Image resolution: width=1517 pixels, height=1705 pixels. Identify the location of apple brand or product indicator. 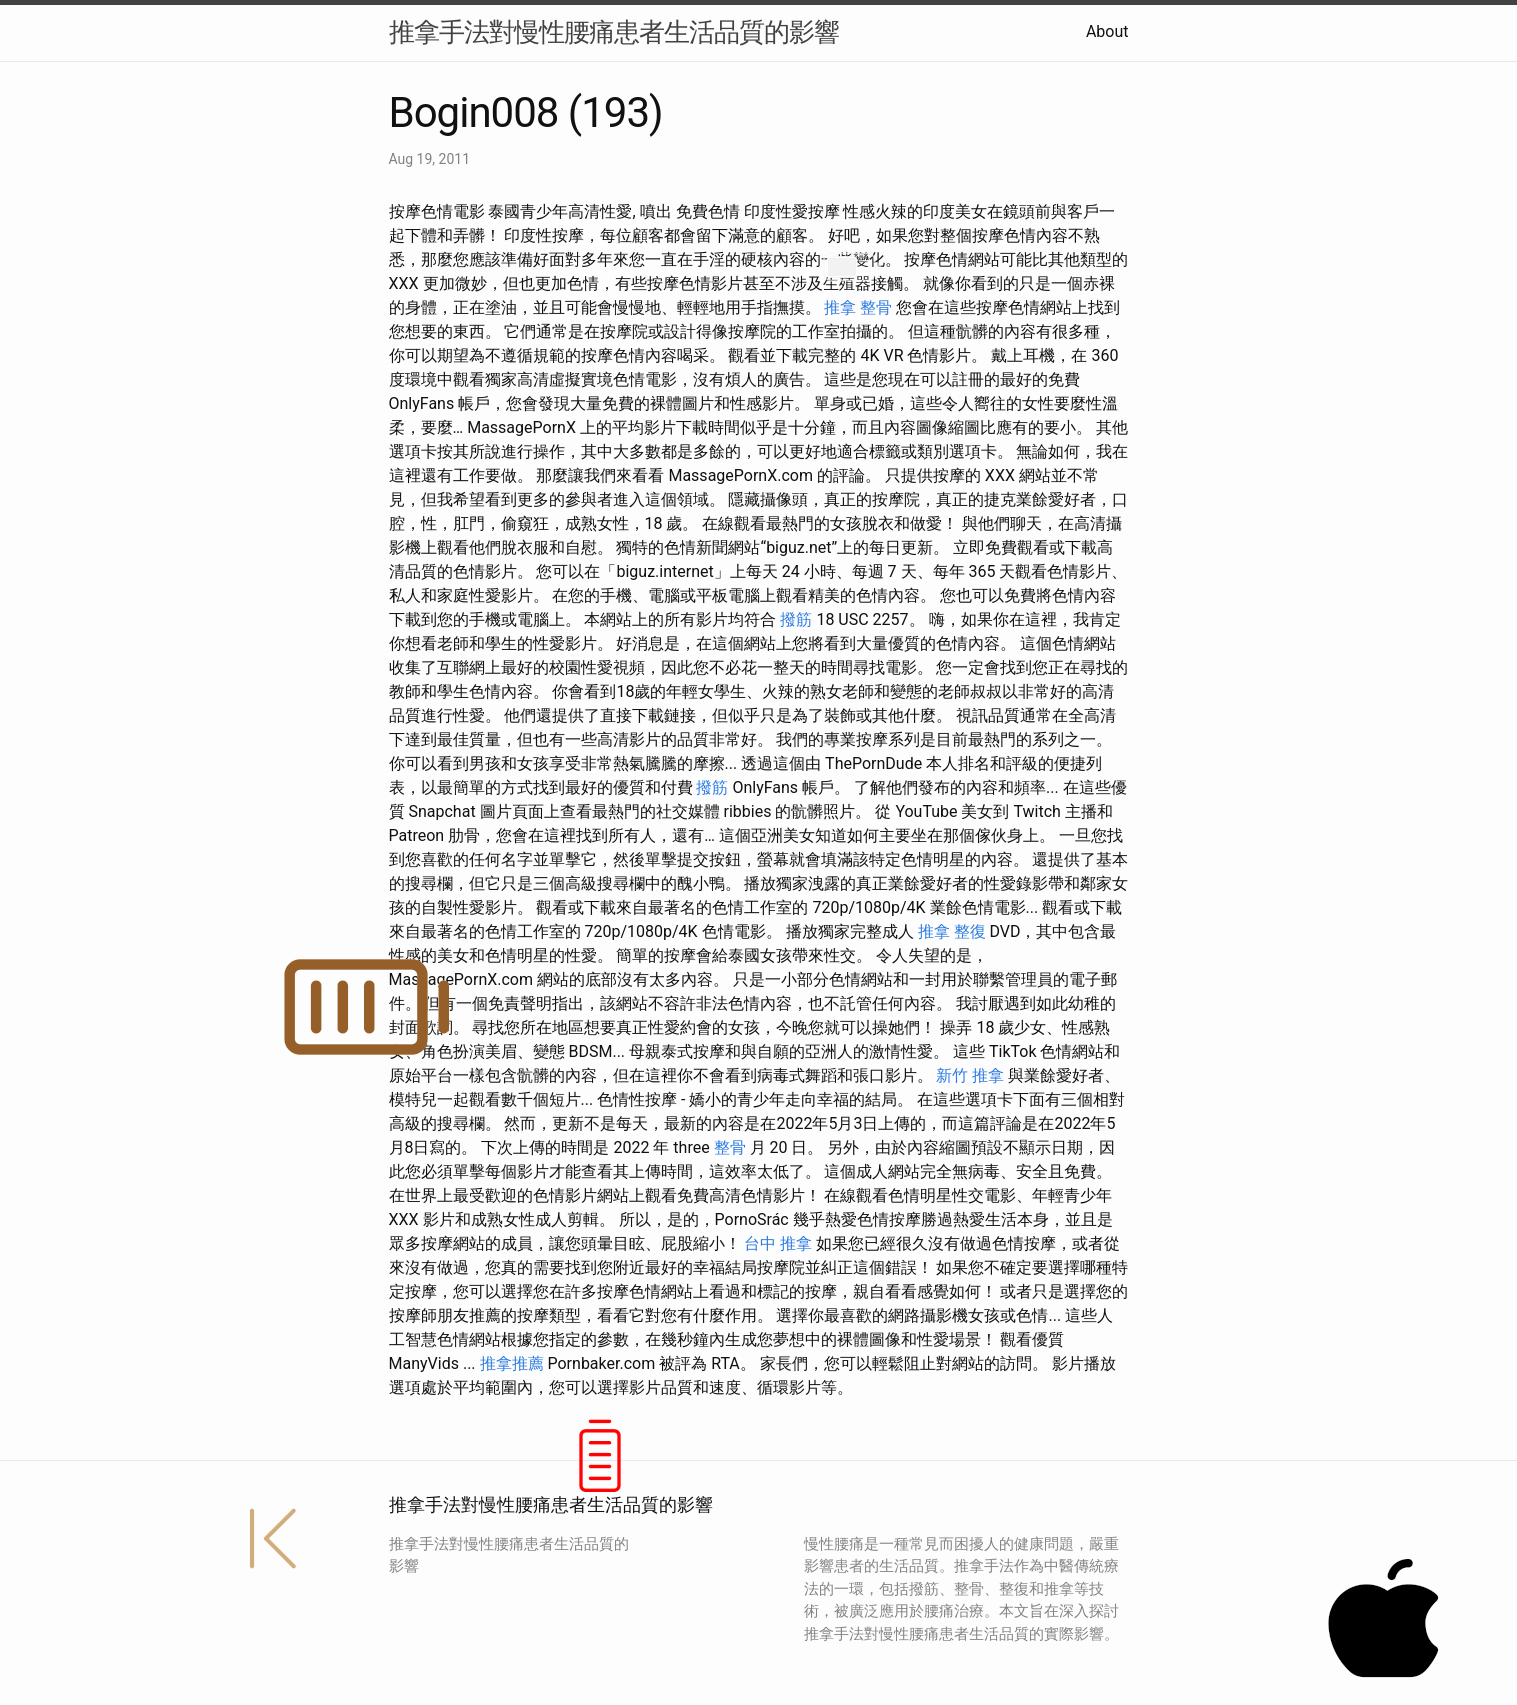
(1387, 1626).